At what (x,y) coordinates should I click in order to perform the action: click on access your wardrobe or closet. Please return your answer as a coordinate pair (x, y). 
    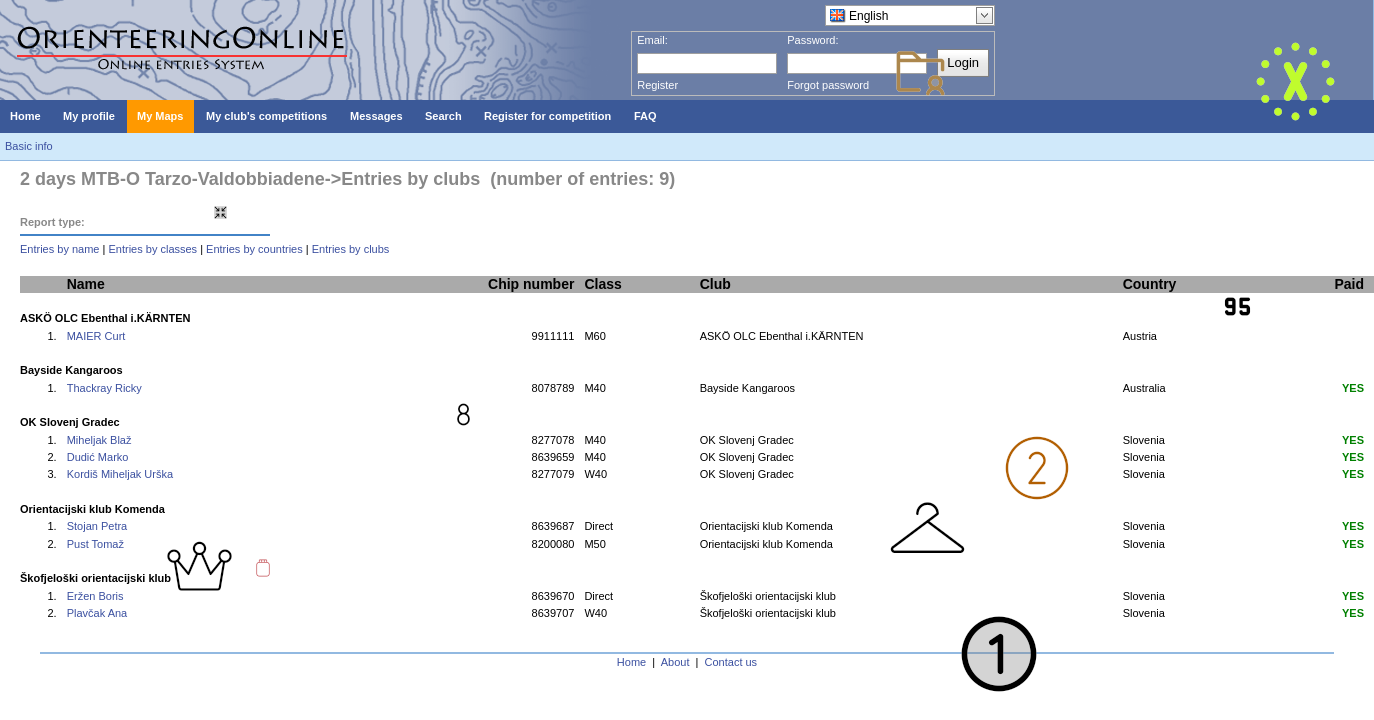
    Looking at the image, I should click on (927, 531).